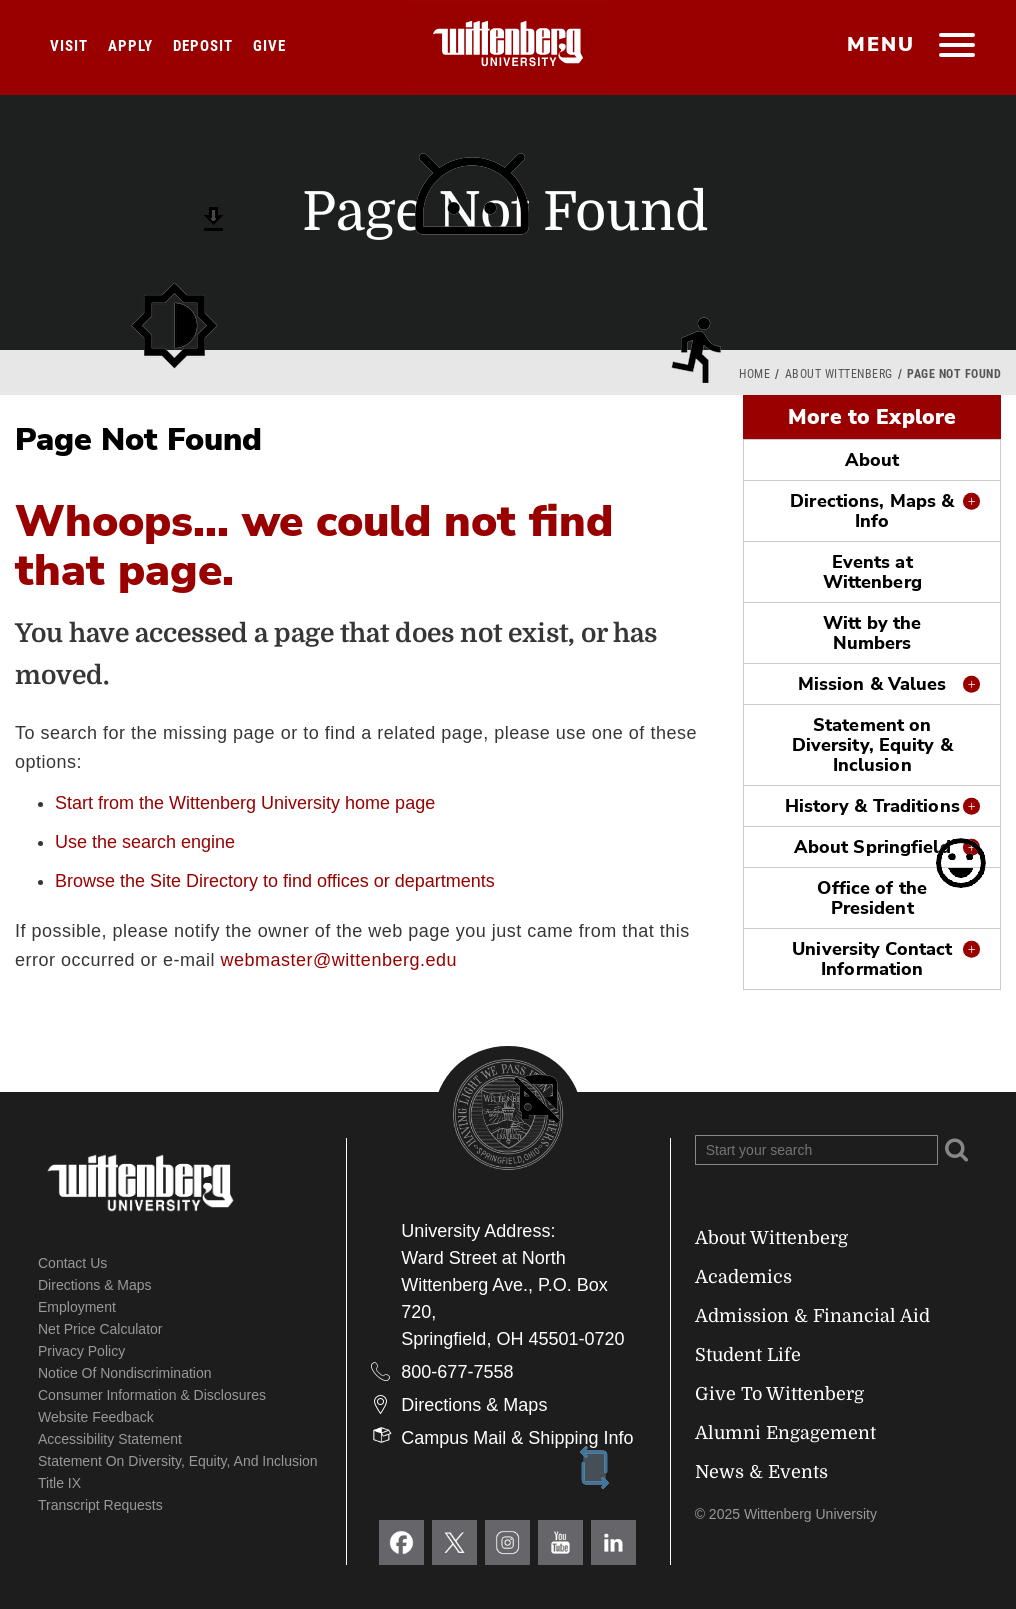  What do you see at coordinates (538, 1098) in the screenshot?
I see `no transfer available at this stop` at bounding box center [538, 1098].